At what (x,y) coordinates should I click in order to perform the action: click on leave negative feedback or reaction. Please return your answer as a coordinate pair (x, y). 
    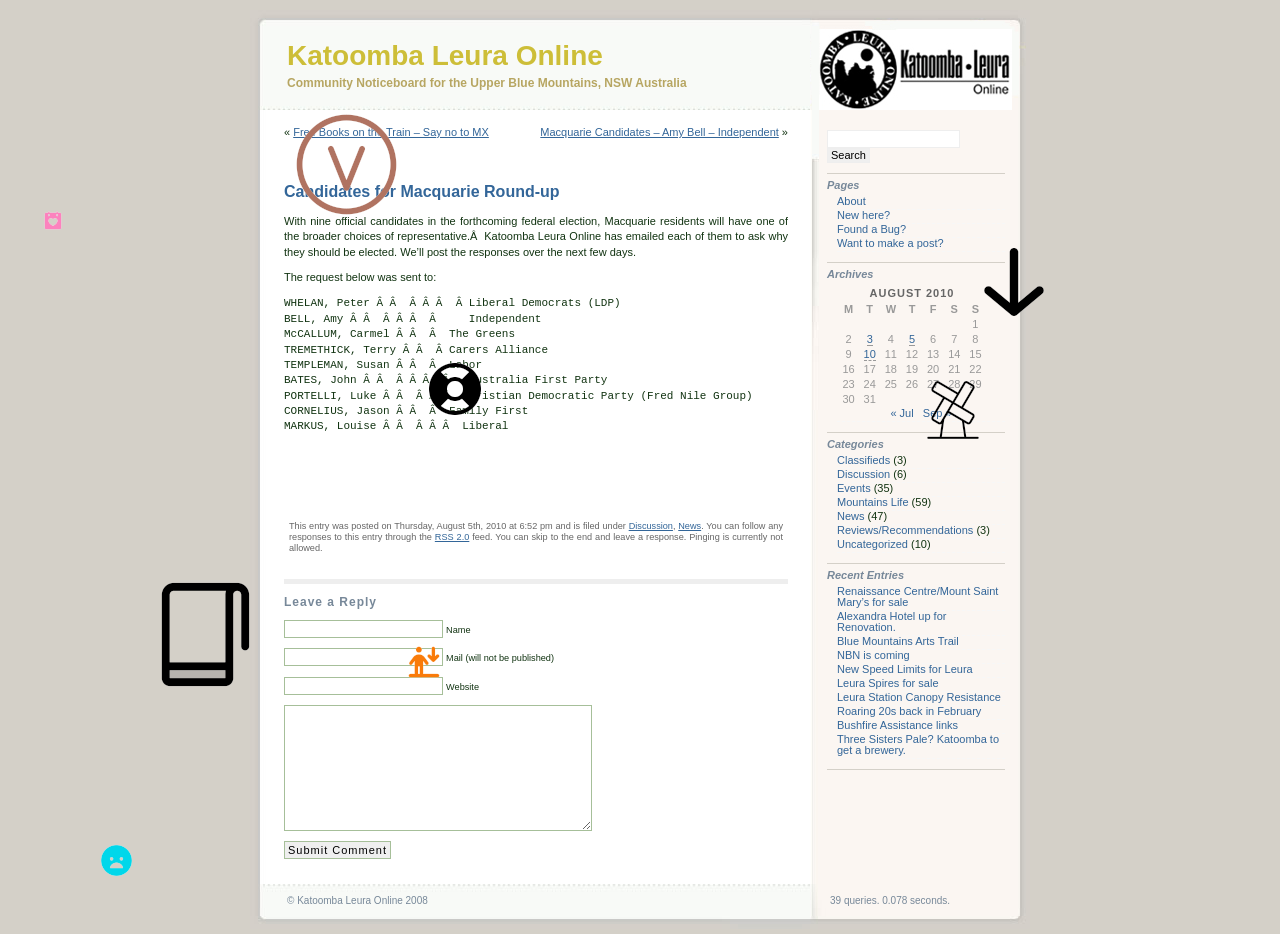
    Looking at the image, I should click on (116, 860).